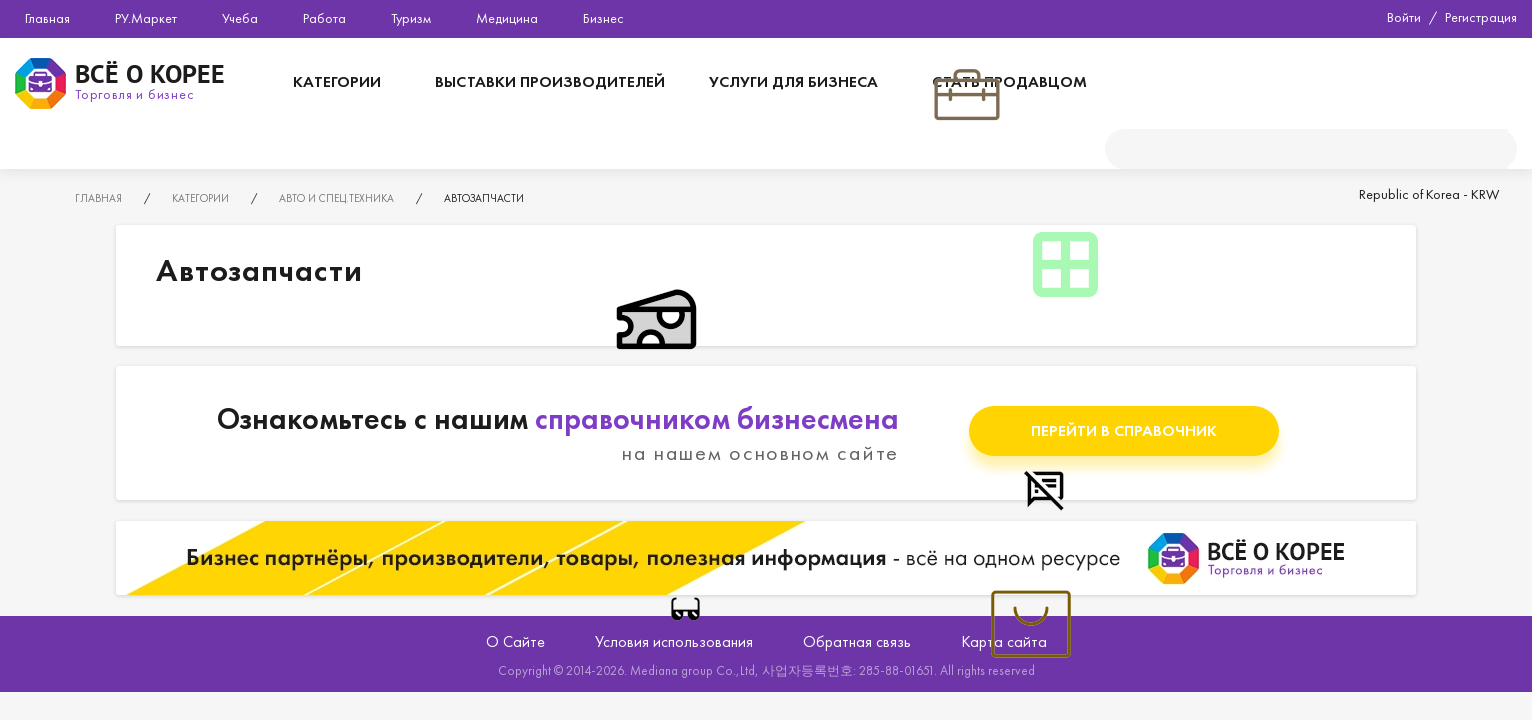 The width and height of the screenshot is (1532, 720). I want to click on mute or disable speaker notes, so click(1045, 489).